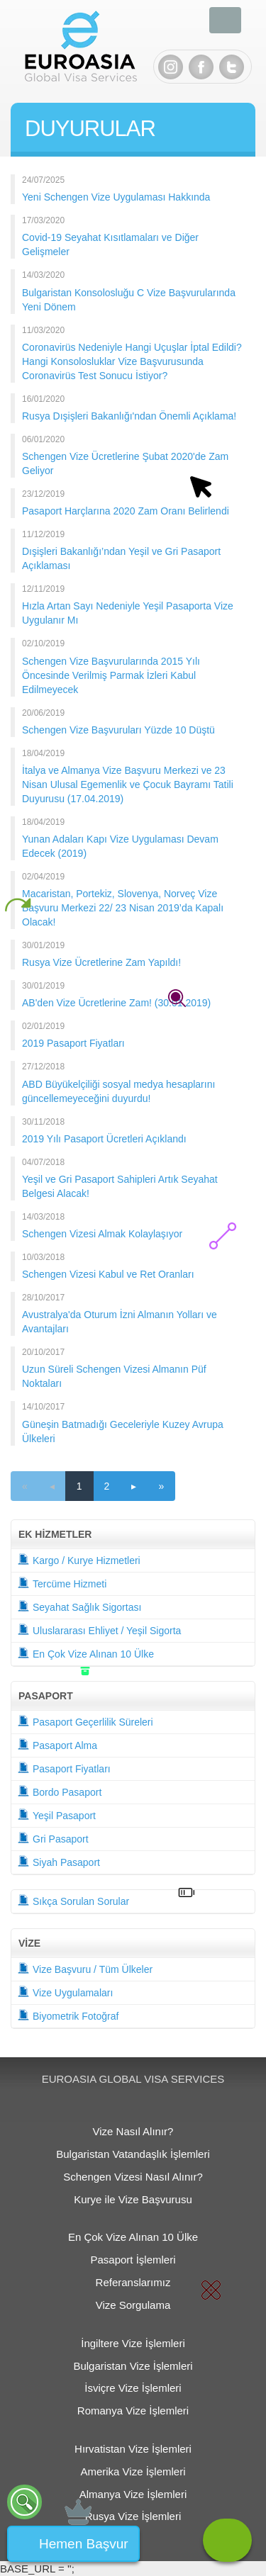 This screenshot has height=2576, width=266. I want to click on indicates server owner status, so click(78, 2512).